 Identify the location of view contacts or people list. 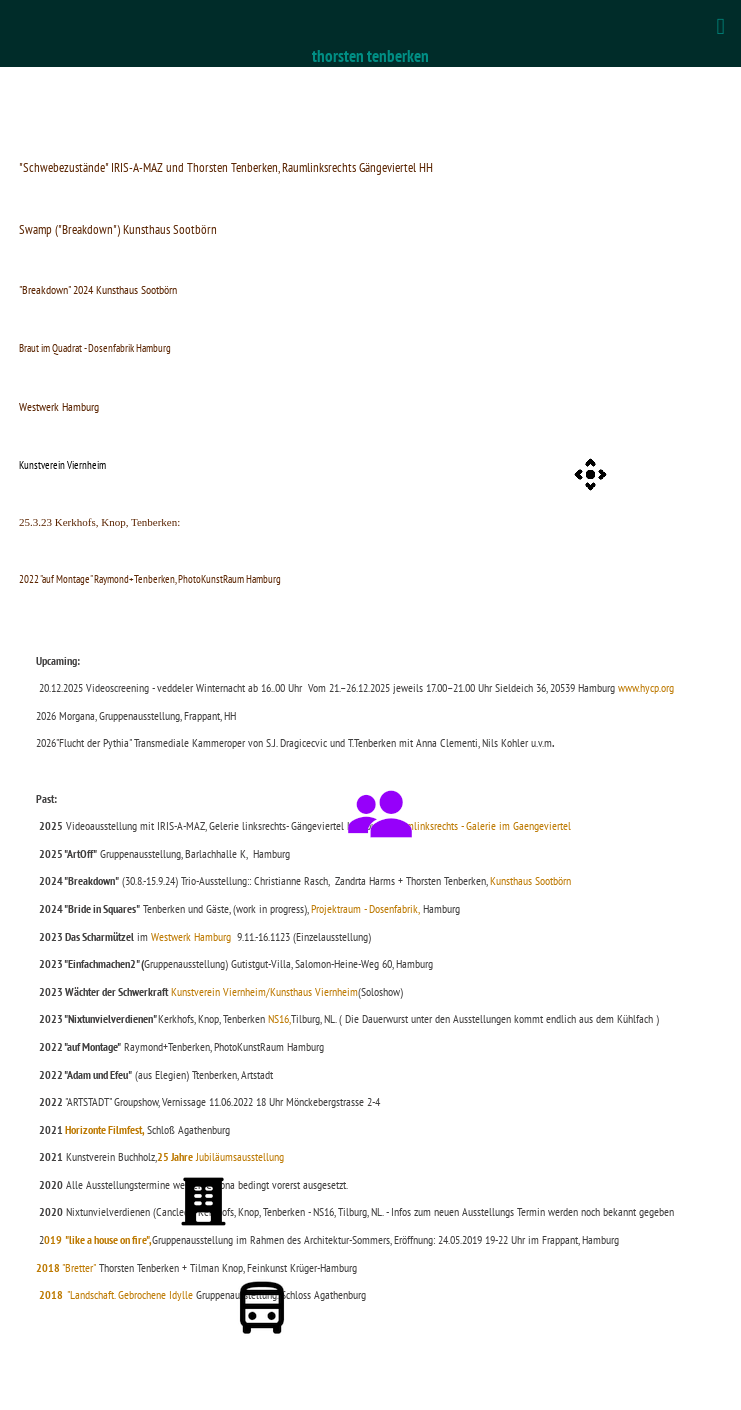
(380, 814).